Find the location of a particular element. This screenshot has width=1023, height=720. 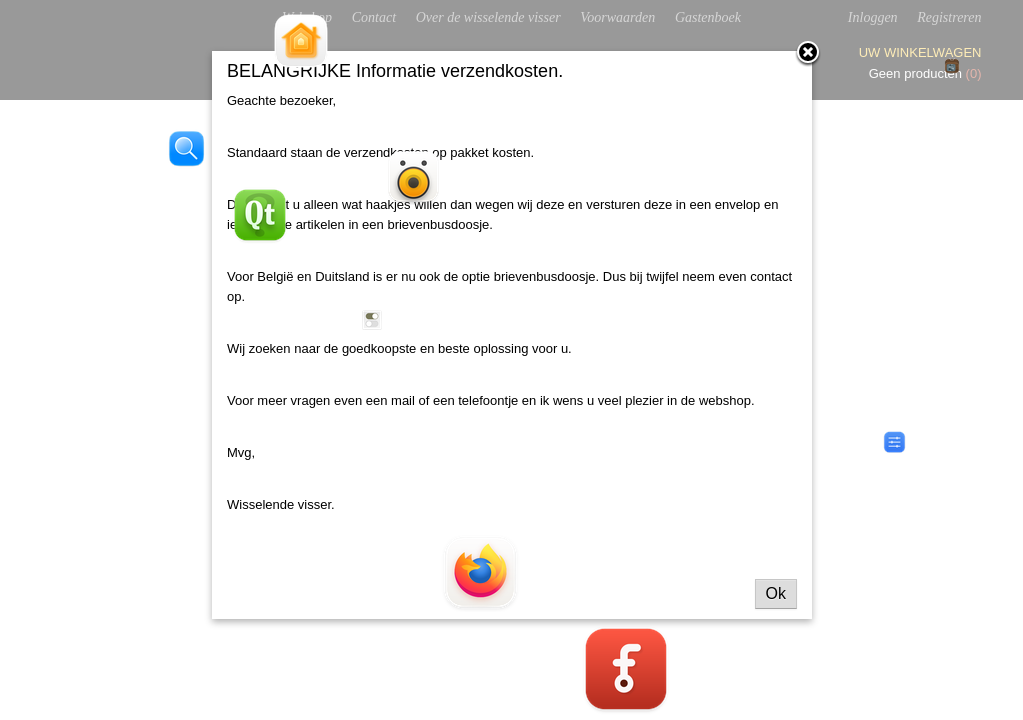

open Televido app is located at coordinates (952, 66).